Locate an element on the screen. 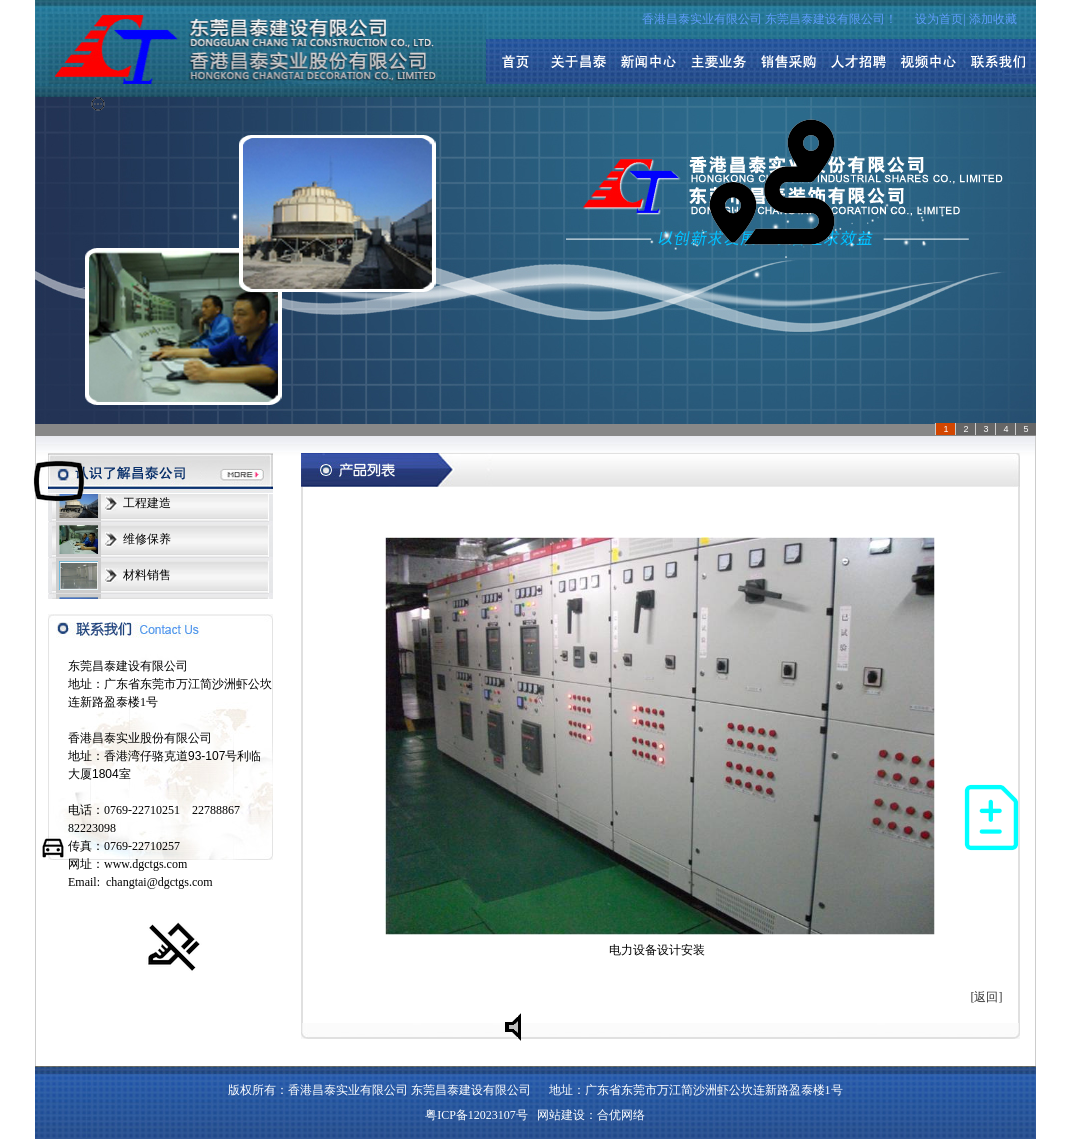 The image size is (1070, 1139). view file differences or changes is located at coordinates (991, 817).